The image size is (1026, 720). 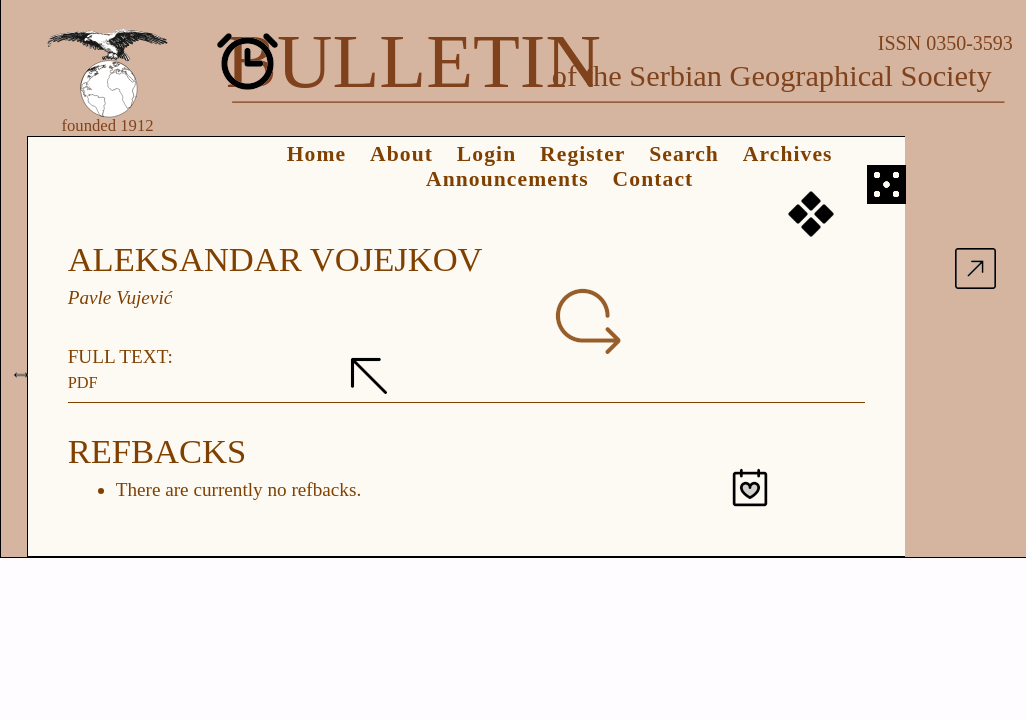 What do you see at coordinates (886, 184) in the screenshot?
I see `access casino or gambling games` at bounding box center [886, 184].